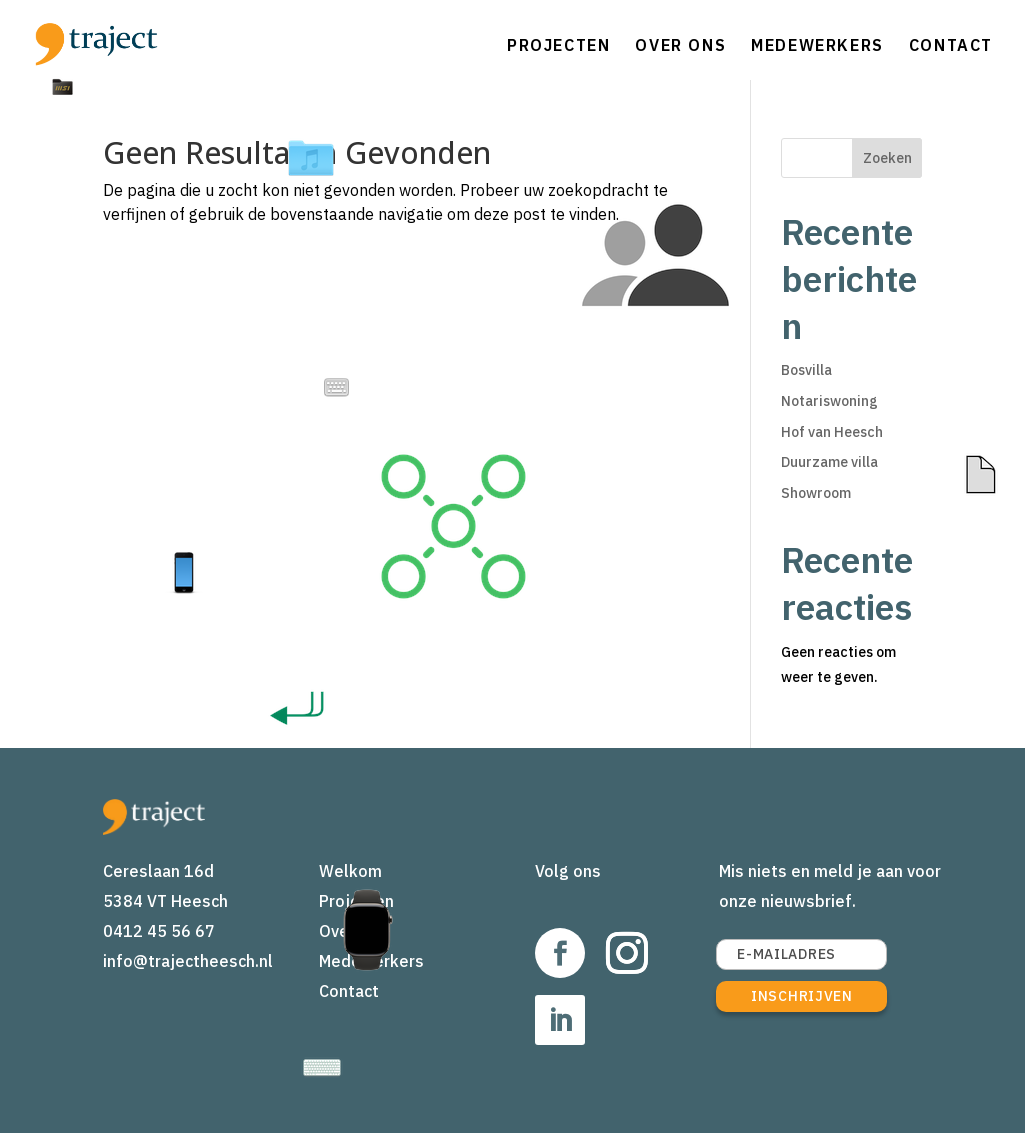 This screenshot has width=1025, height=1133. What do you see at coordinates (453, 526) in the screenshot?
I see `access media library replication tools` at bounding box center [453, 526].